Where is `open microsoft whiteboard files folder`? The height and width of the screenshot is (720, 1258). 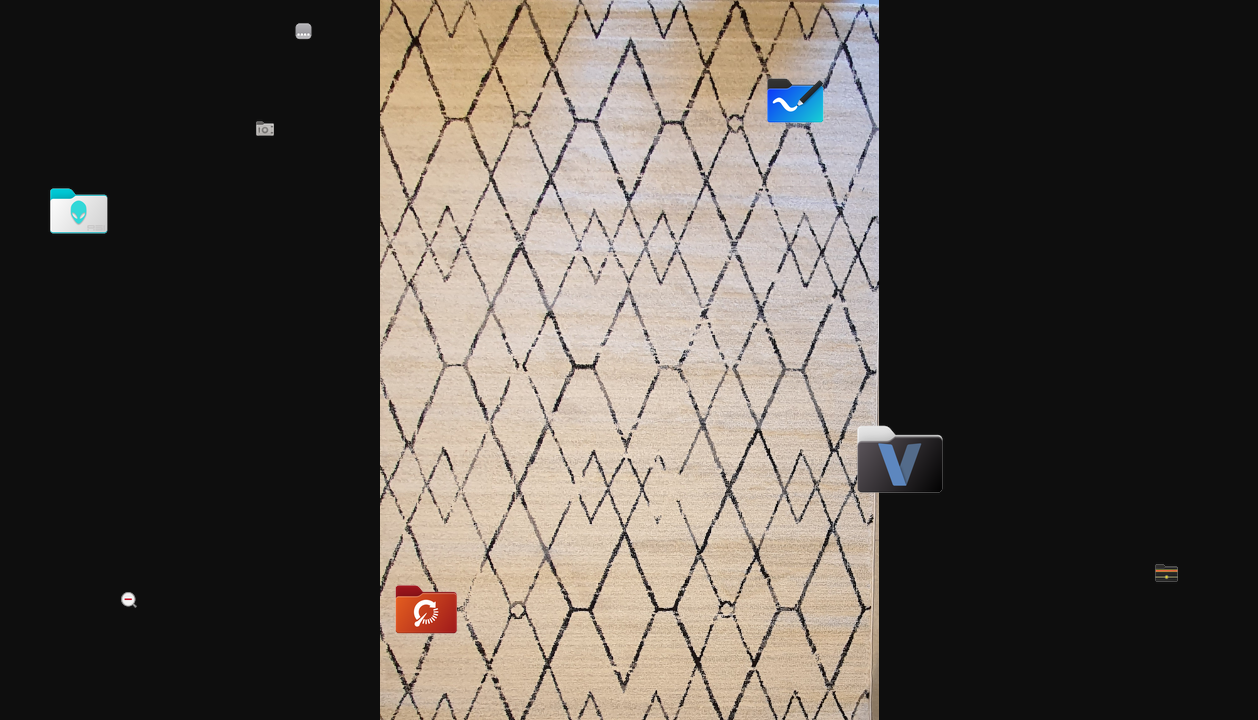 open microsoft whiteboard files folder is located at coordinates (795, 102).